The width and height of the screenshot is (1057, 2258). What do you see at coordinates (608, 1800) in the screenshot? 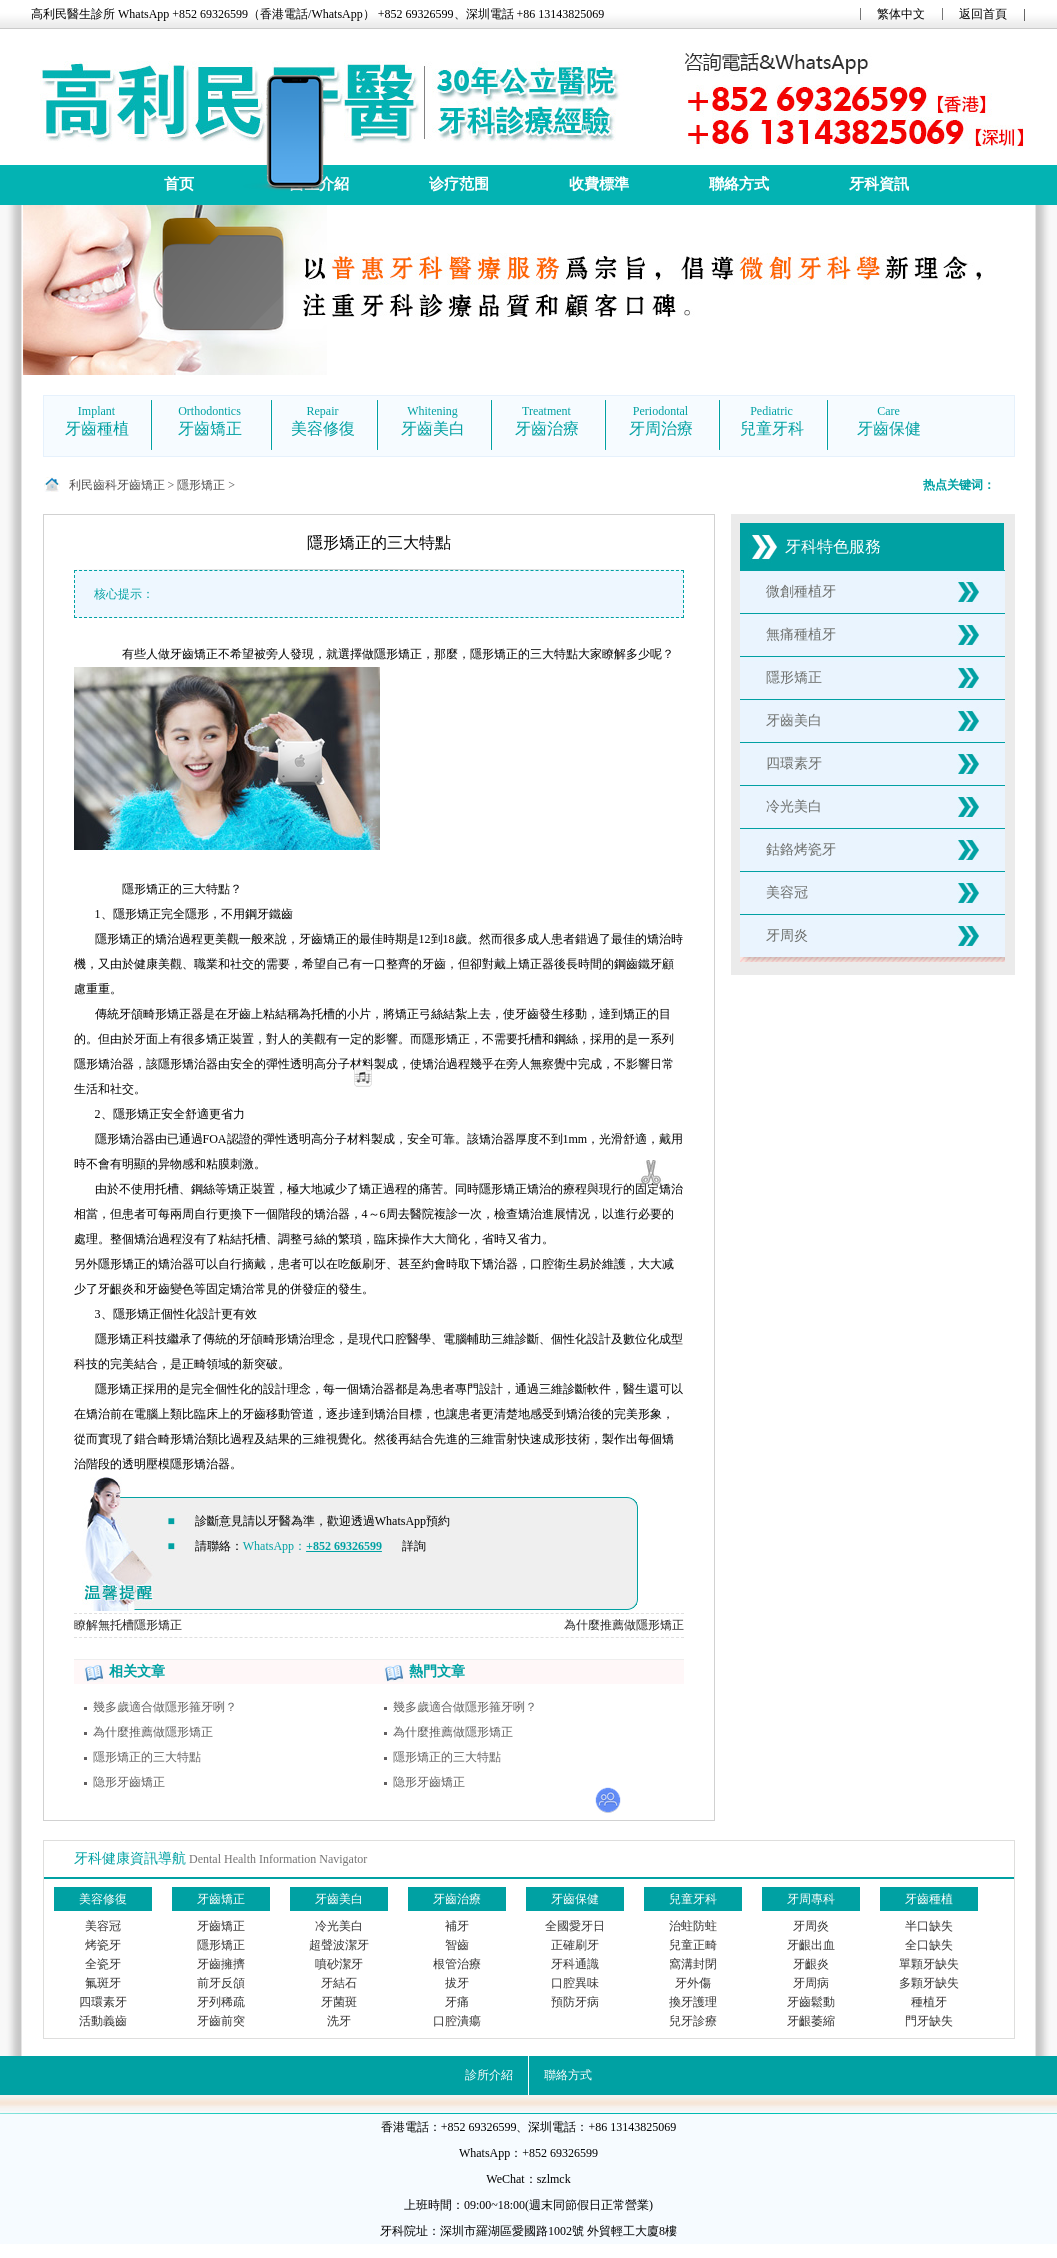
I see `switch to a different user account` at bounding box center [608, 1800].